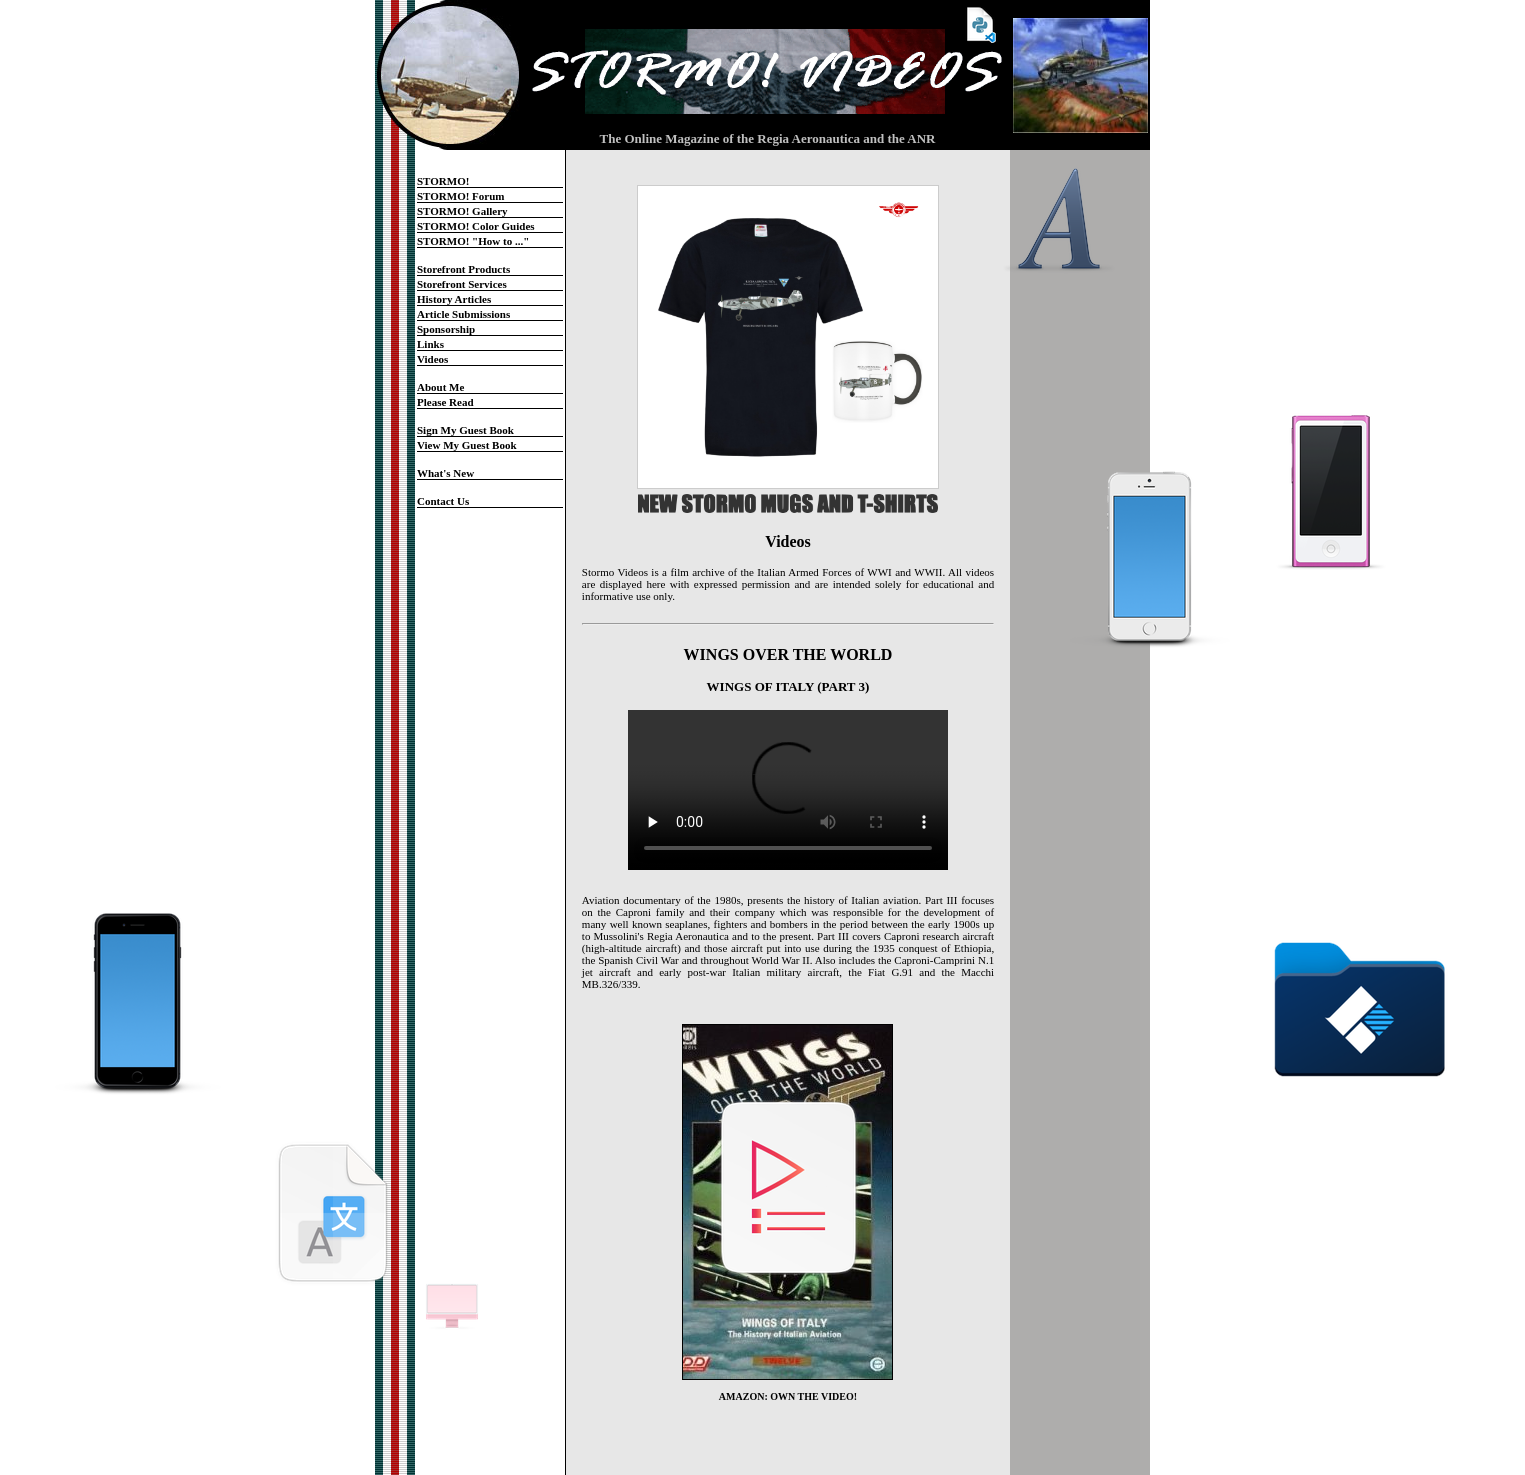  I want to click on iPhone SE device connected to your system, so click(1149, 559).